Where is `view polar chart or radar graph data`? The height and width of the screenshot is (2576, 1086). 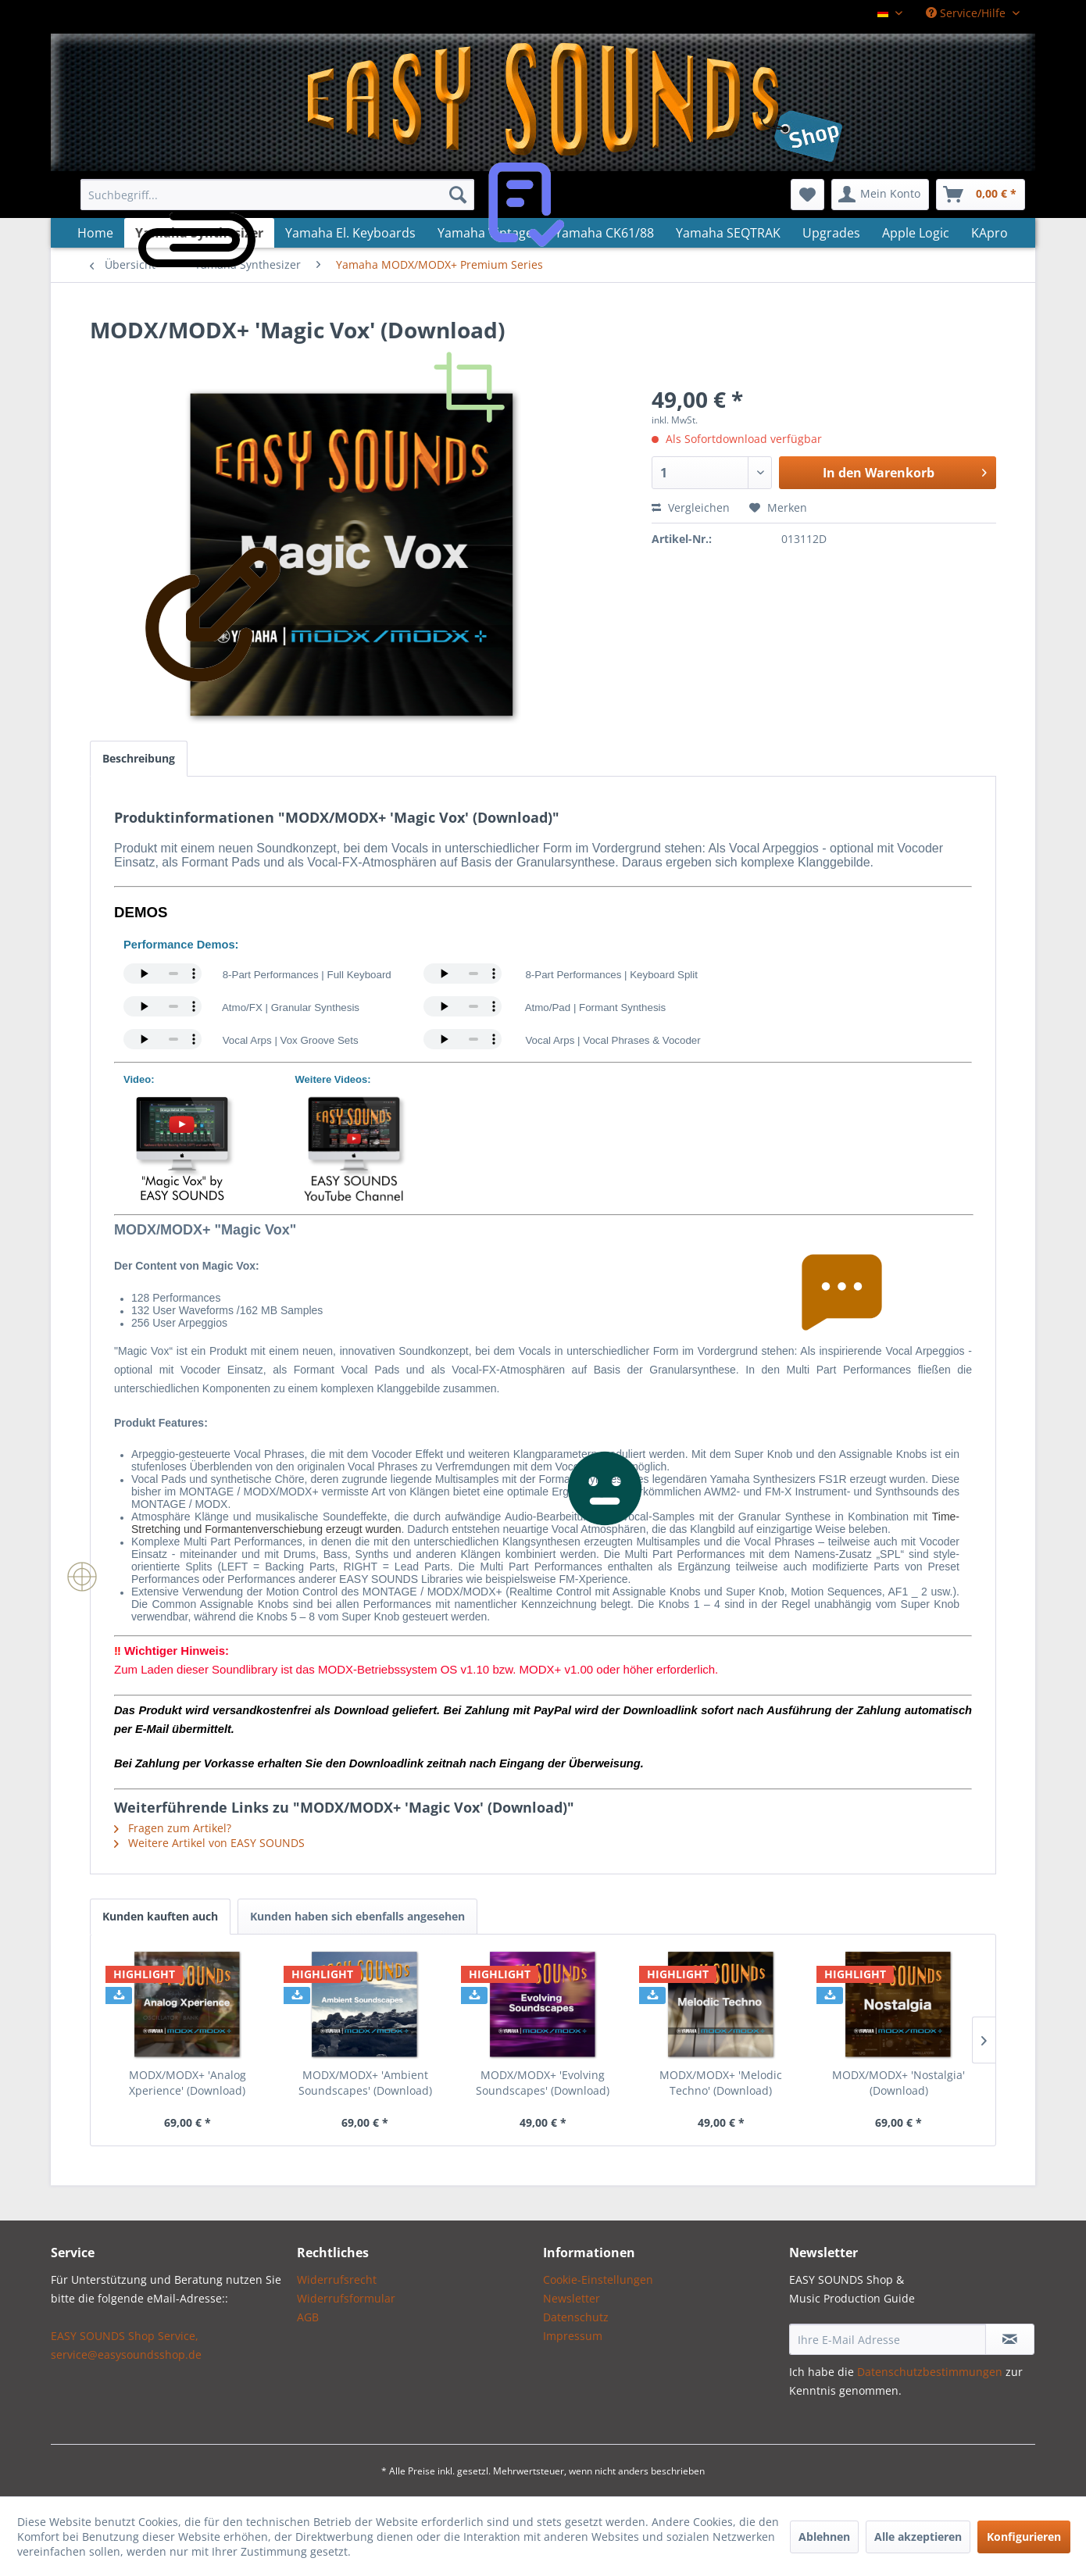 view polar chart or radar graph data is located at coordinates (82, 1577).